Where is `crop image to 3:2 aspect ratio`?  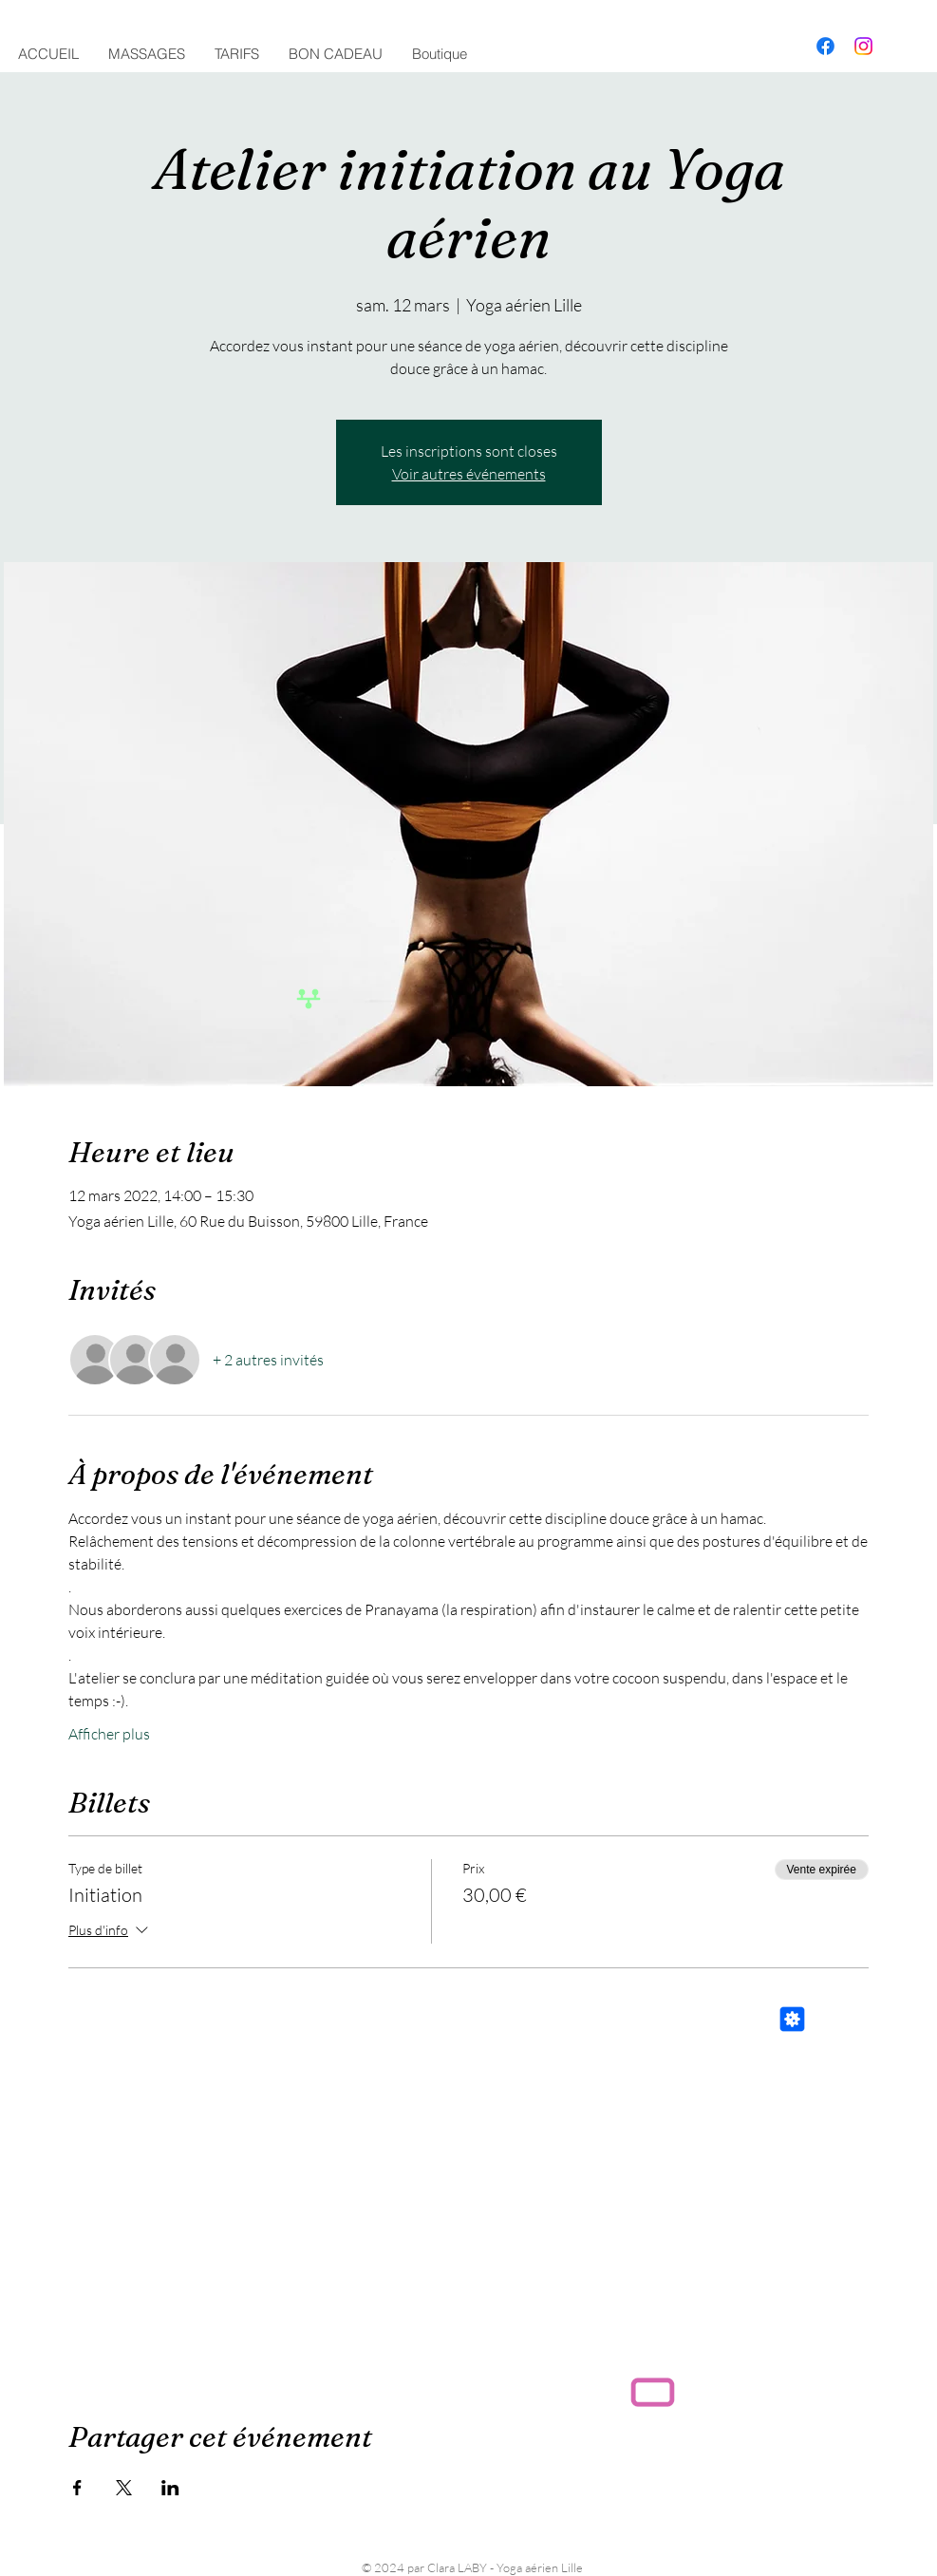 crop image to 3:2 aspect ratio is located at coordinates (652, 2392).